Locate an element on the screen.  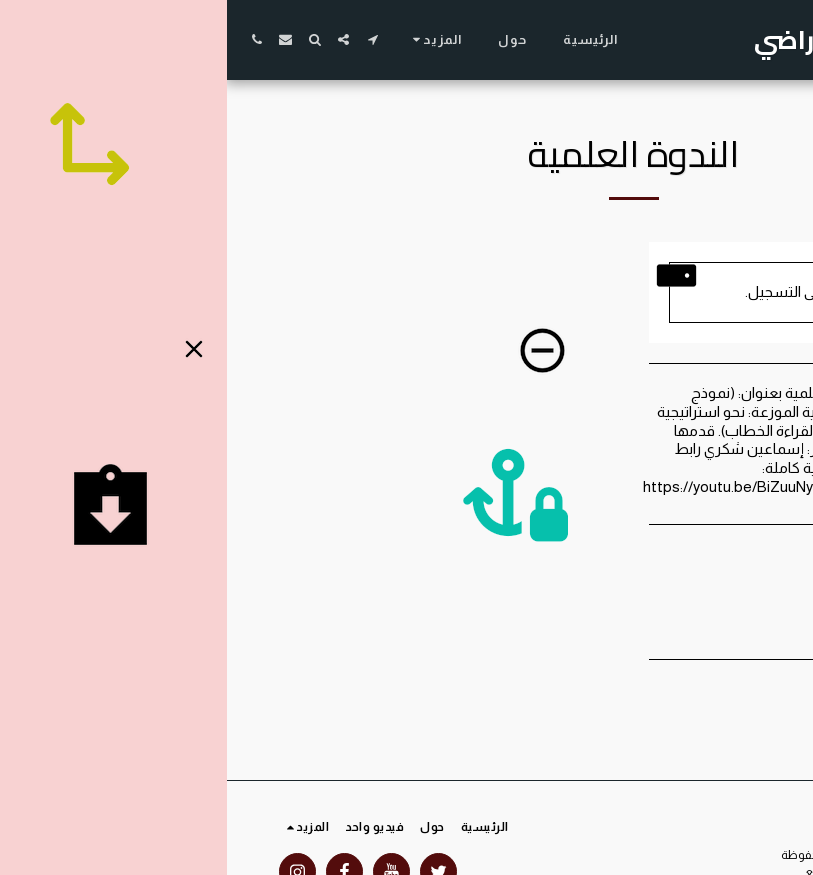
close or dismiss a dialog is located at coordinates (194, 349).